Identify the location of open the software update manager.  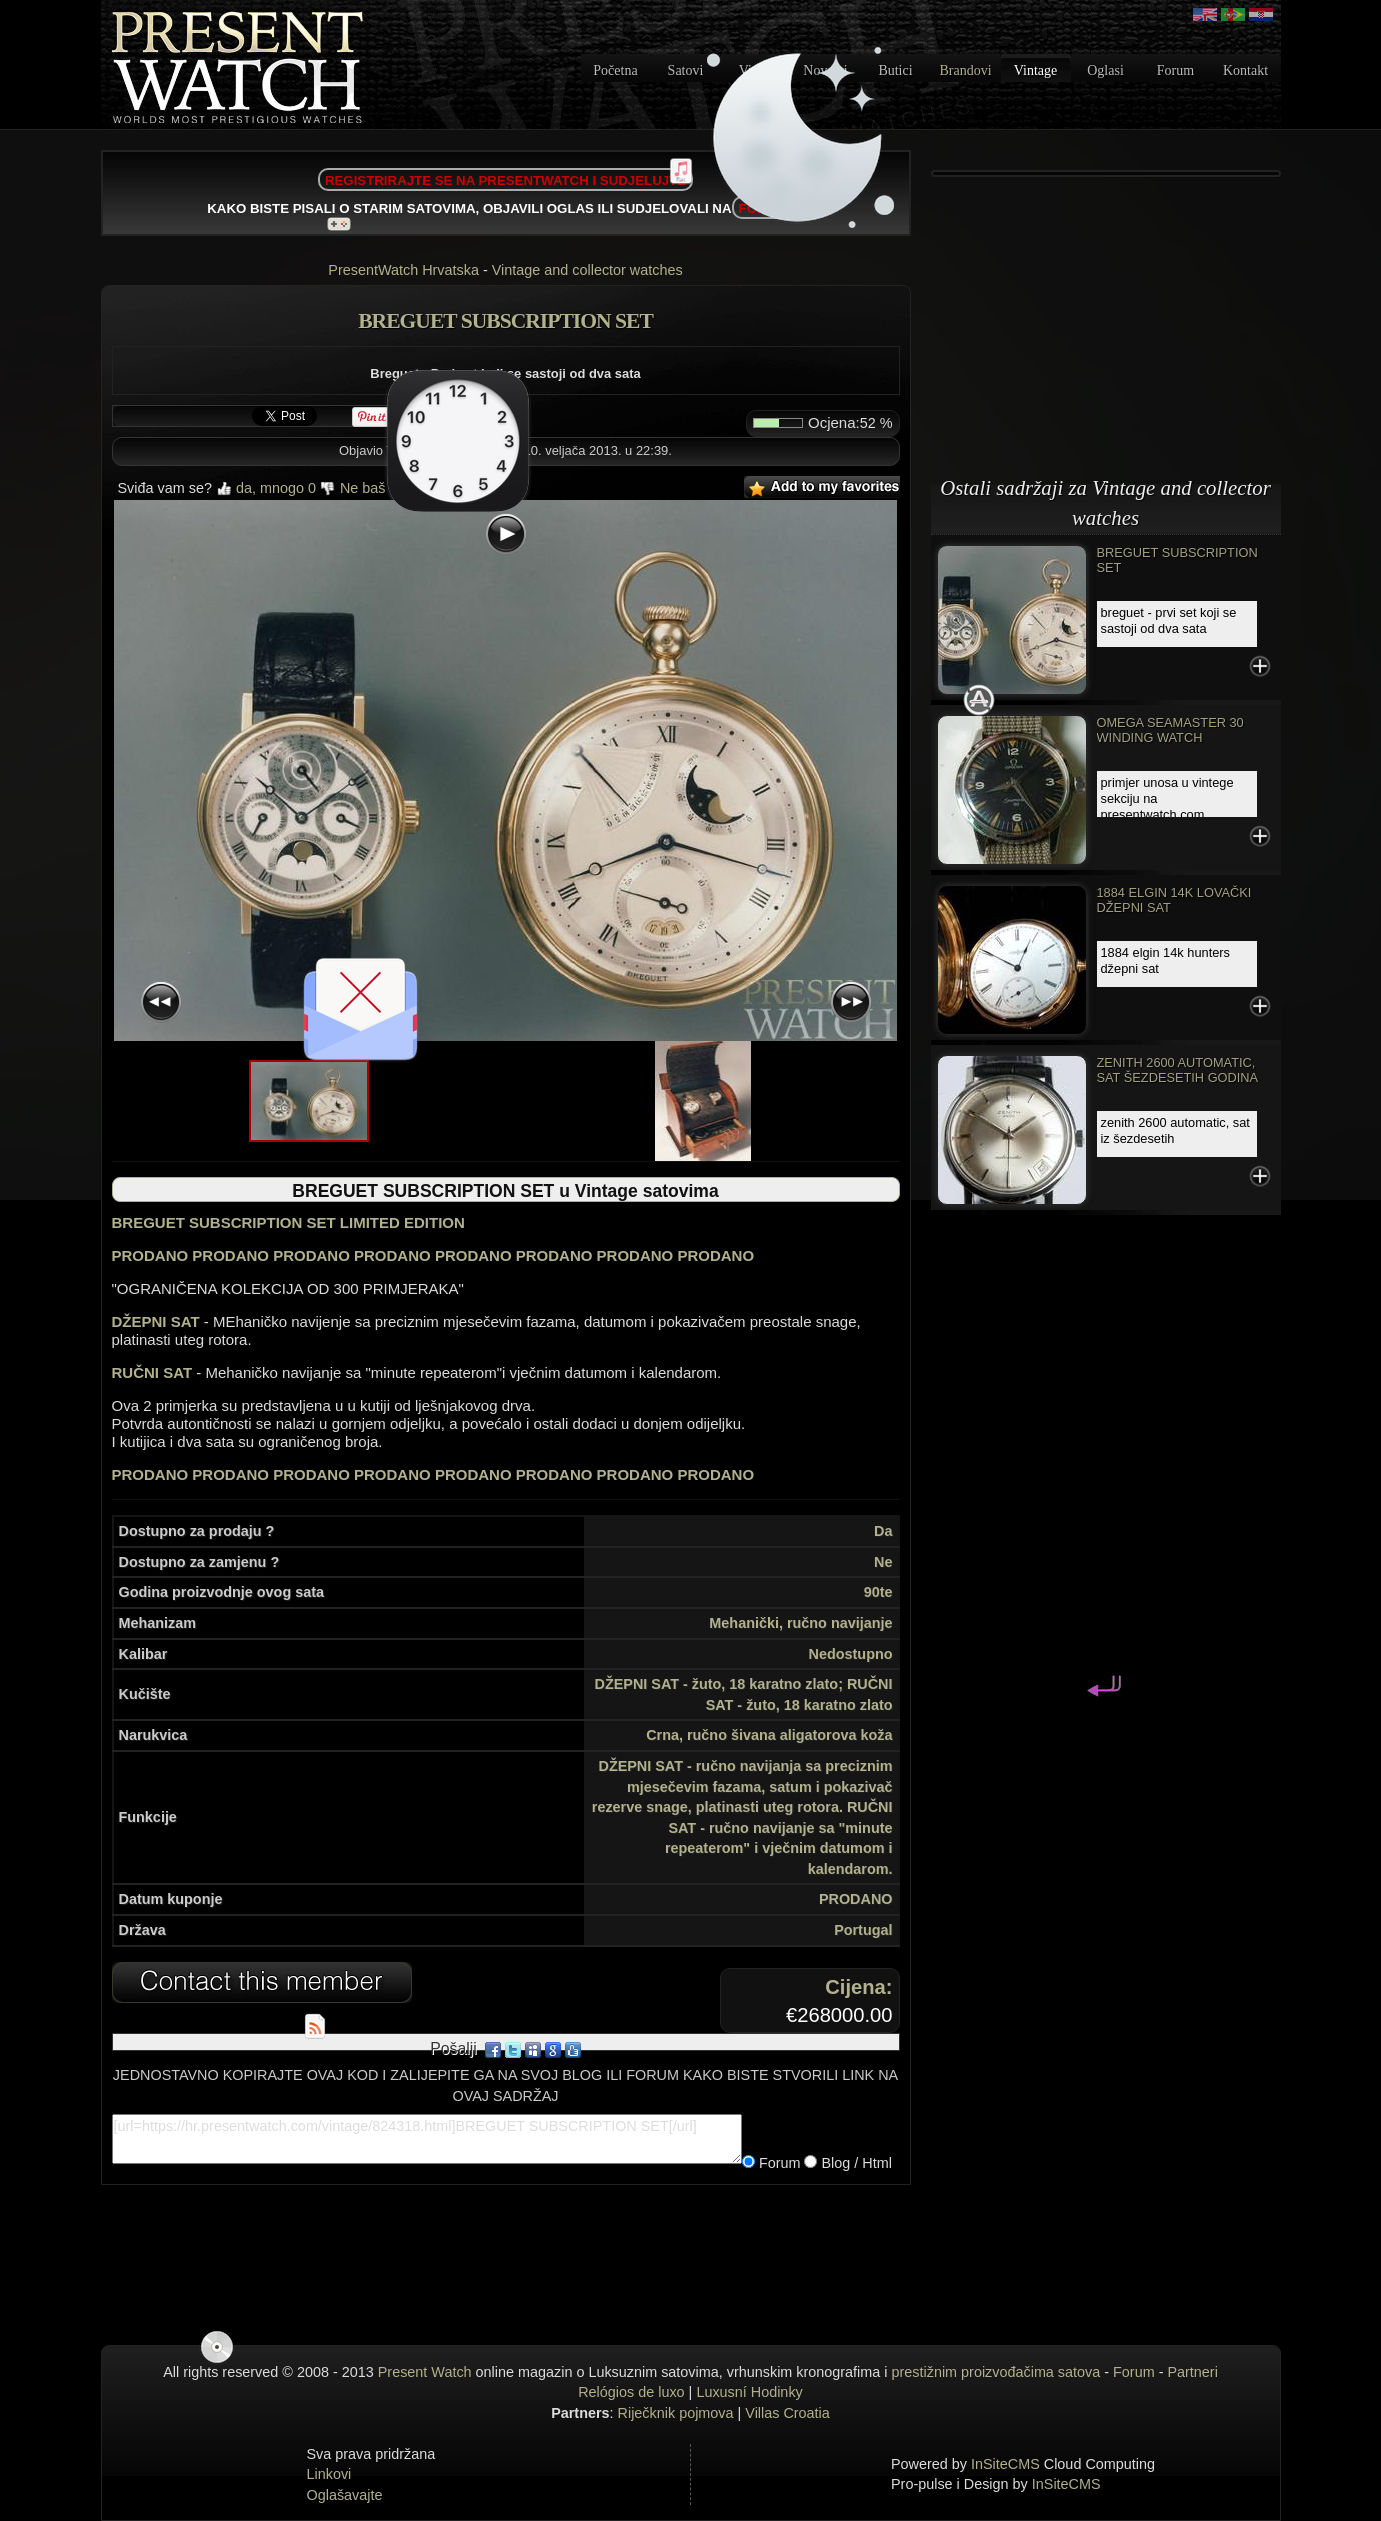
(979, 700).